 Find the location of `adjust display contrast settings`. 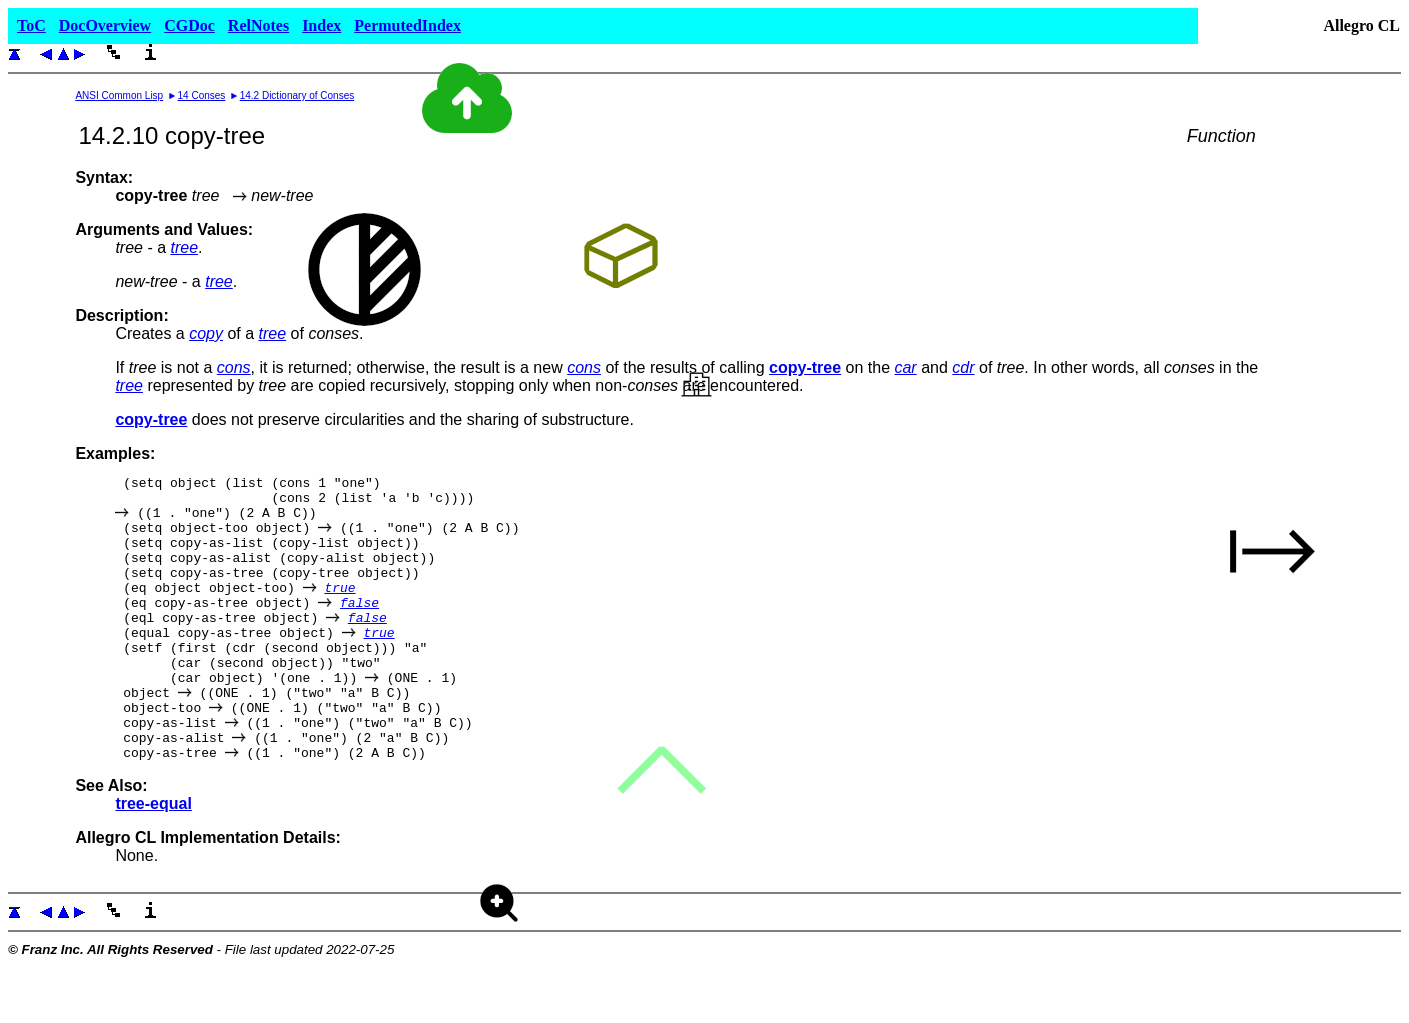

adjust display contrast settings is located at coordinates (364, 269).